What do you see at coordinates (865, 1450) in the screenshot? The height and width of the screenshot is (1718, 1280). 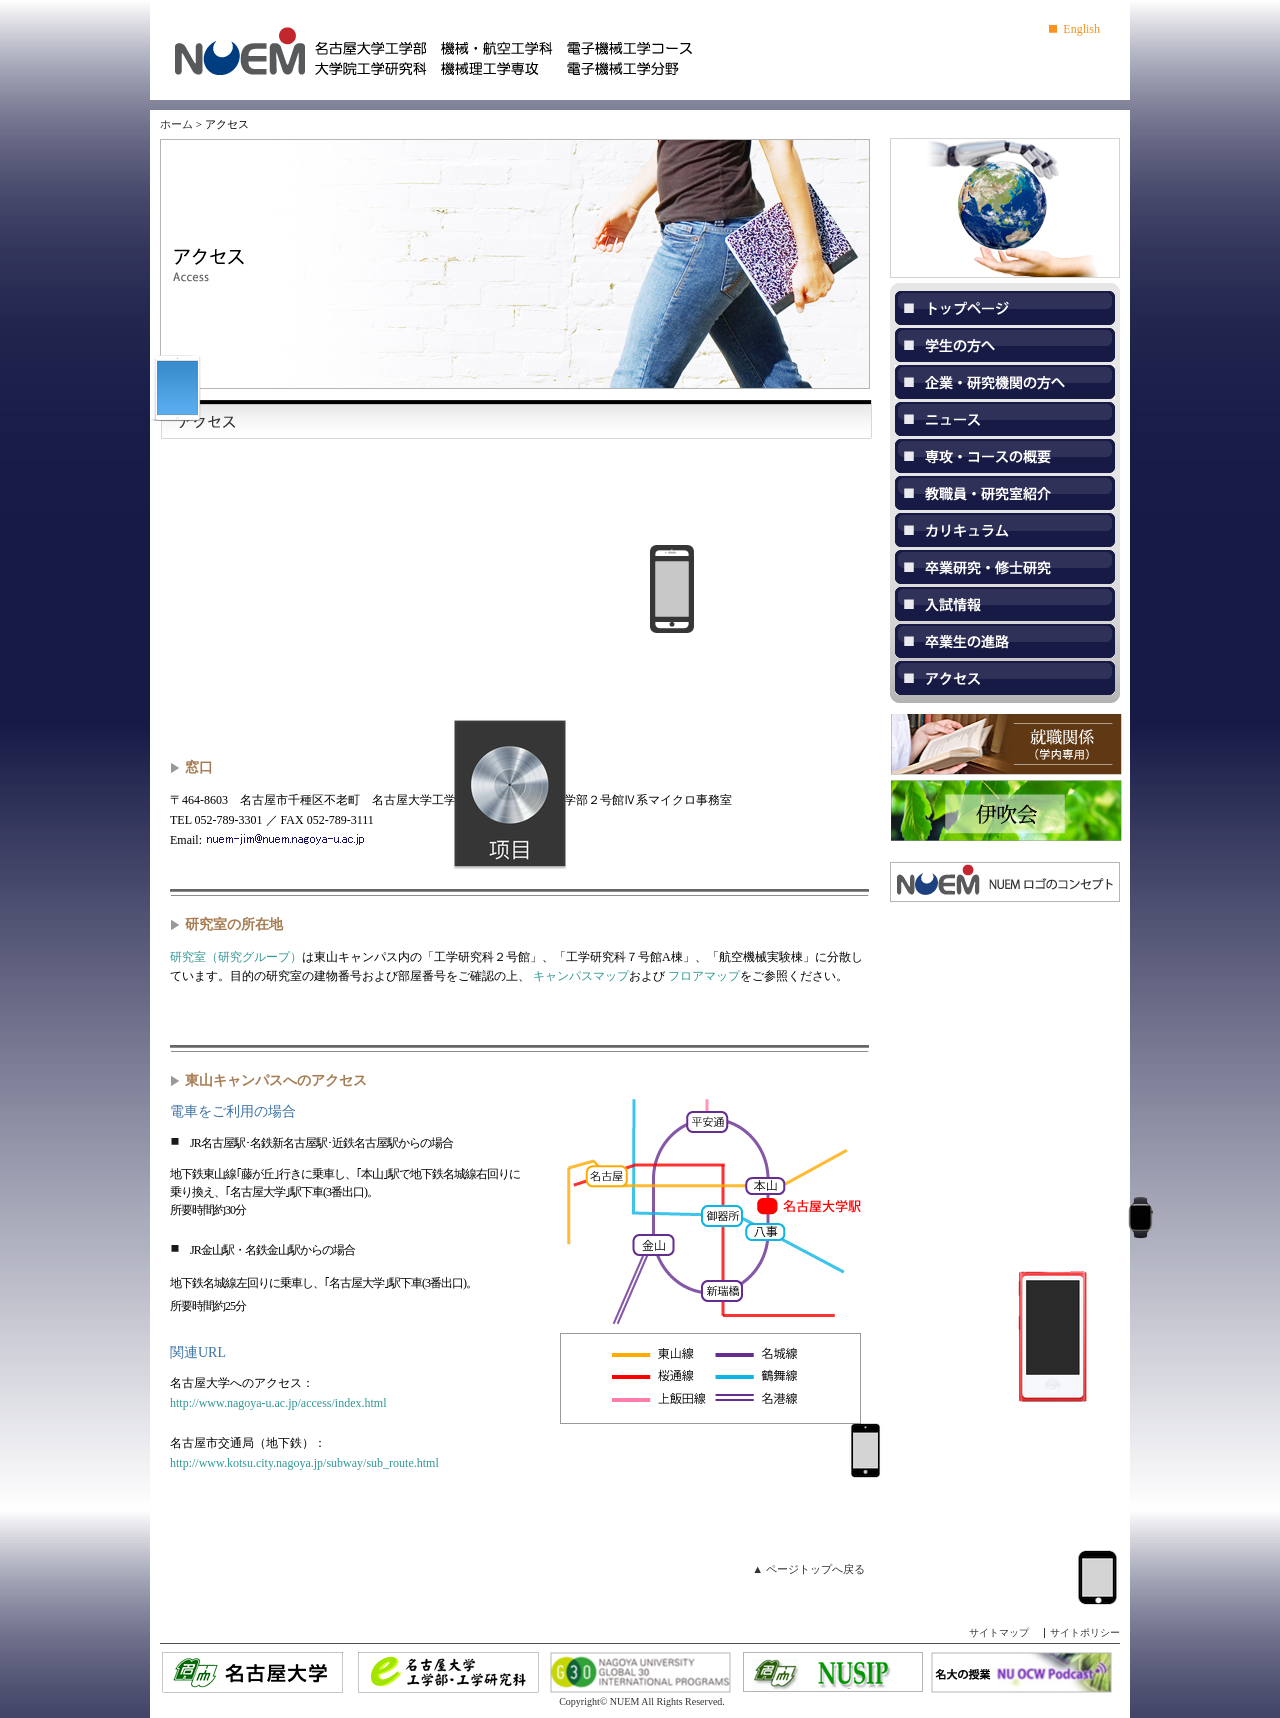 I see `iPod Touch device in sidebar navigation` at bounding box center [865, 1450].